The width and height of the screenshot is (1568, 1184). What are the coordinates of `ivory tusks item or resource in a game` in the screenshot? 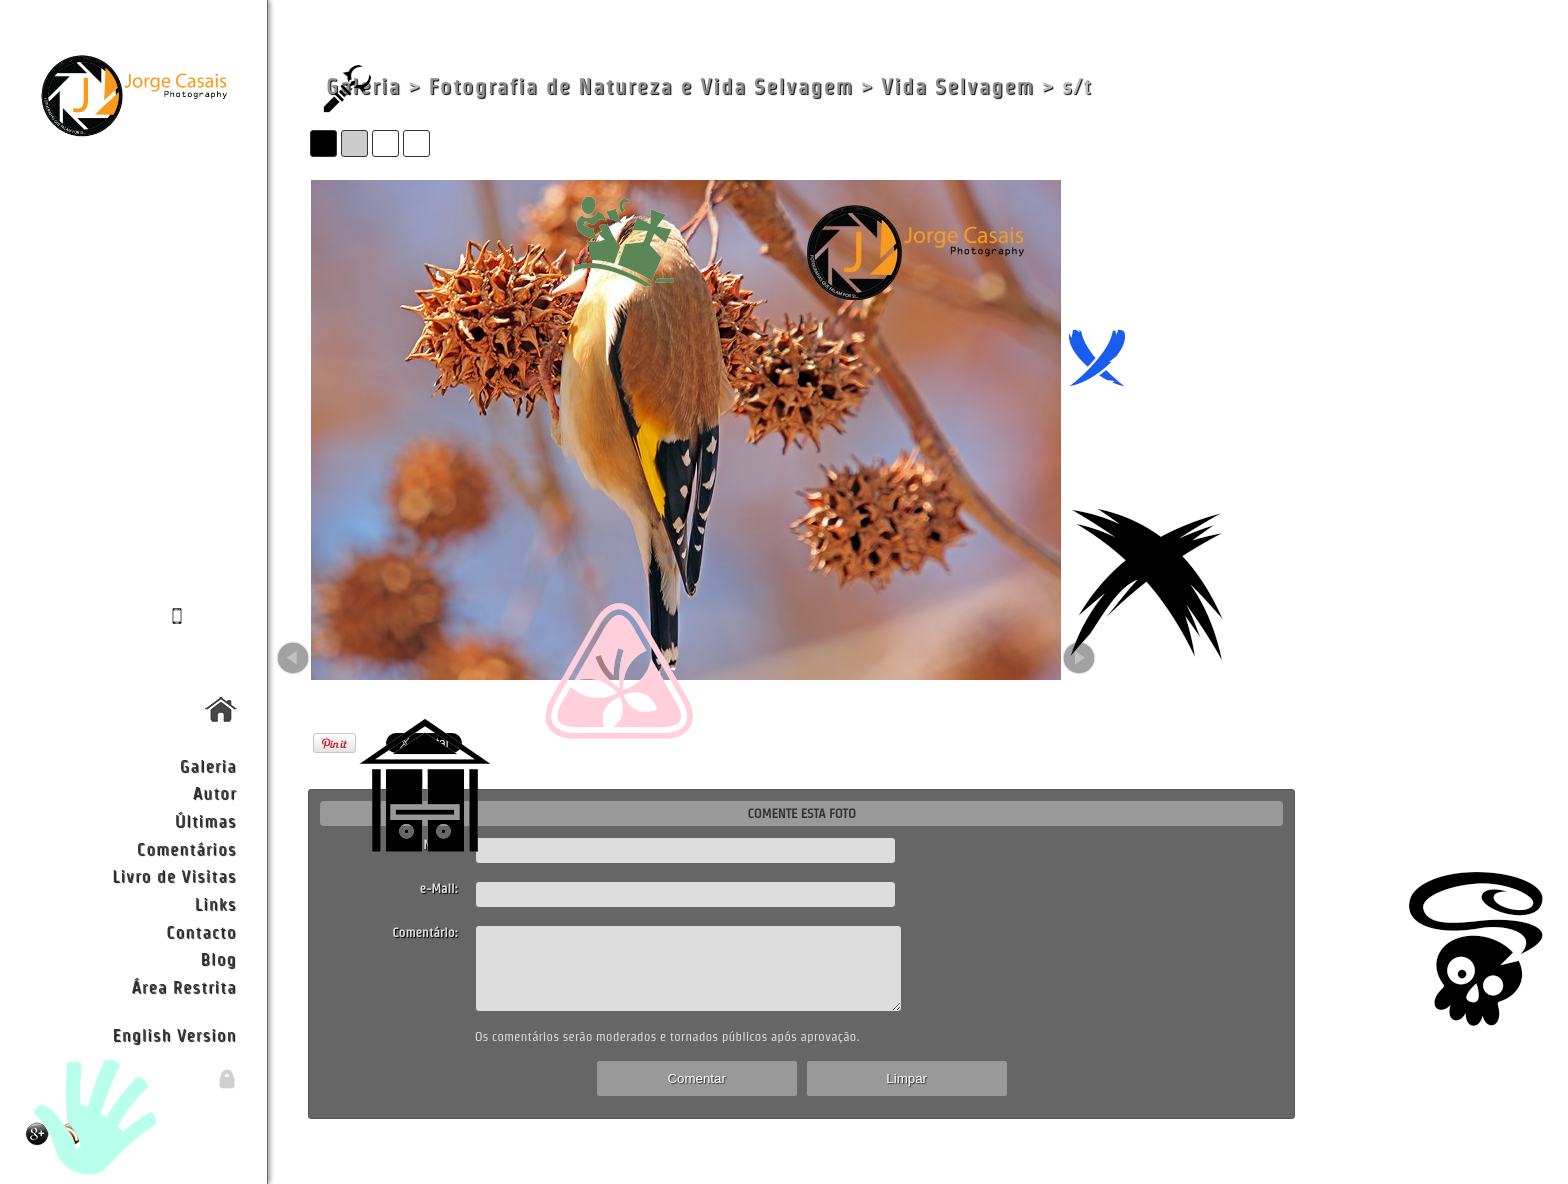 It's located at (1097, 358).